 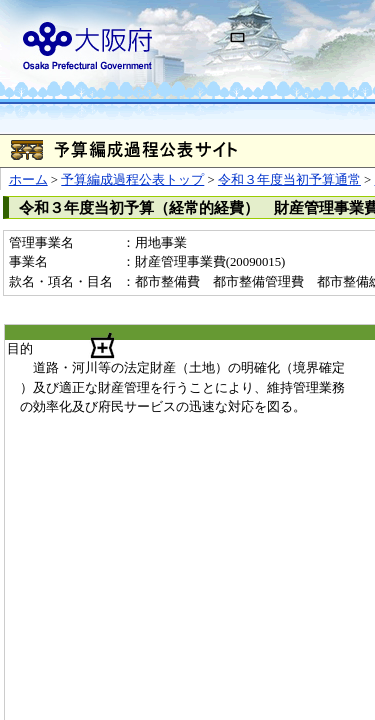 What do you see at coordinates (102, 346) in the screenshot?
I see `find nearby pharmacies` at bounding box center [102, 346].